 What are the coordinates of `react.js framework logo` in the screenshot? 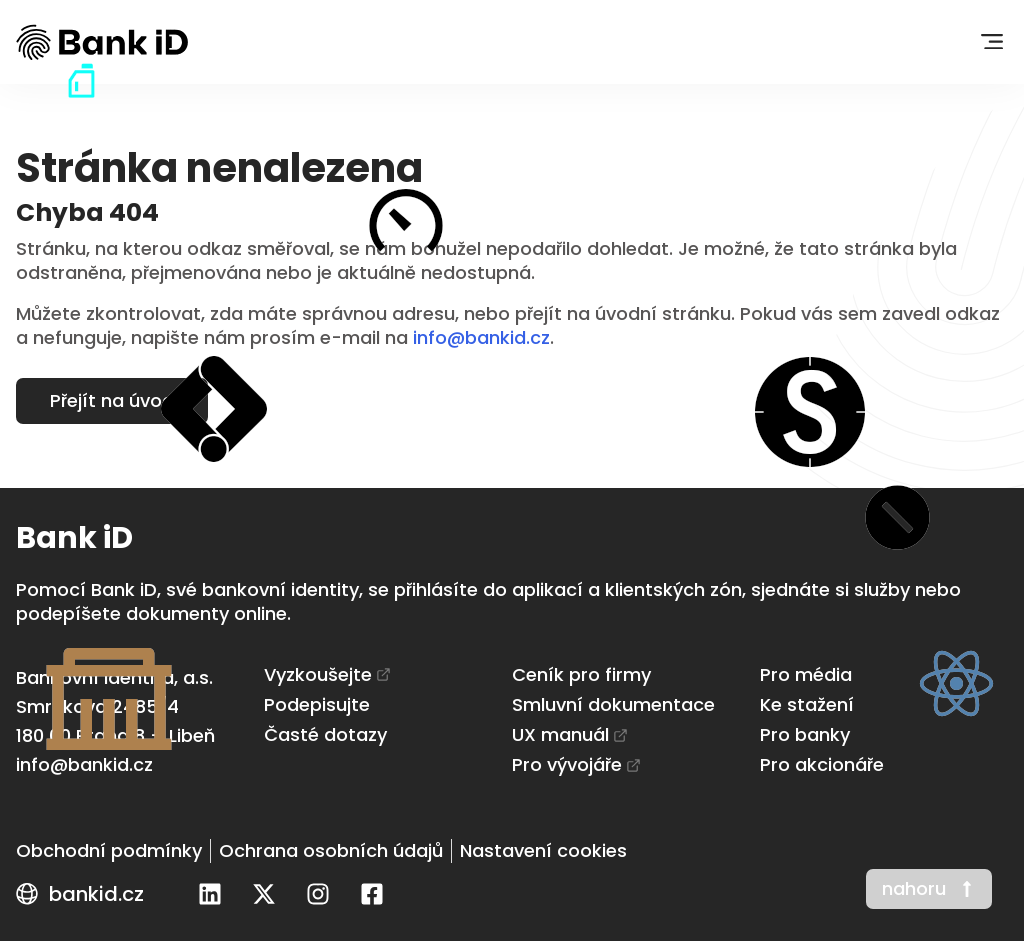 It's located at (956, 683).